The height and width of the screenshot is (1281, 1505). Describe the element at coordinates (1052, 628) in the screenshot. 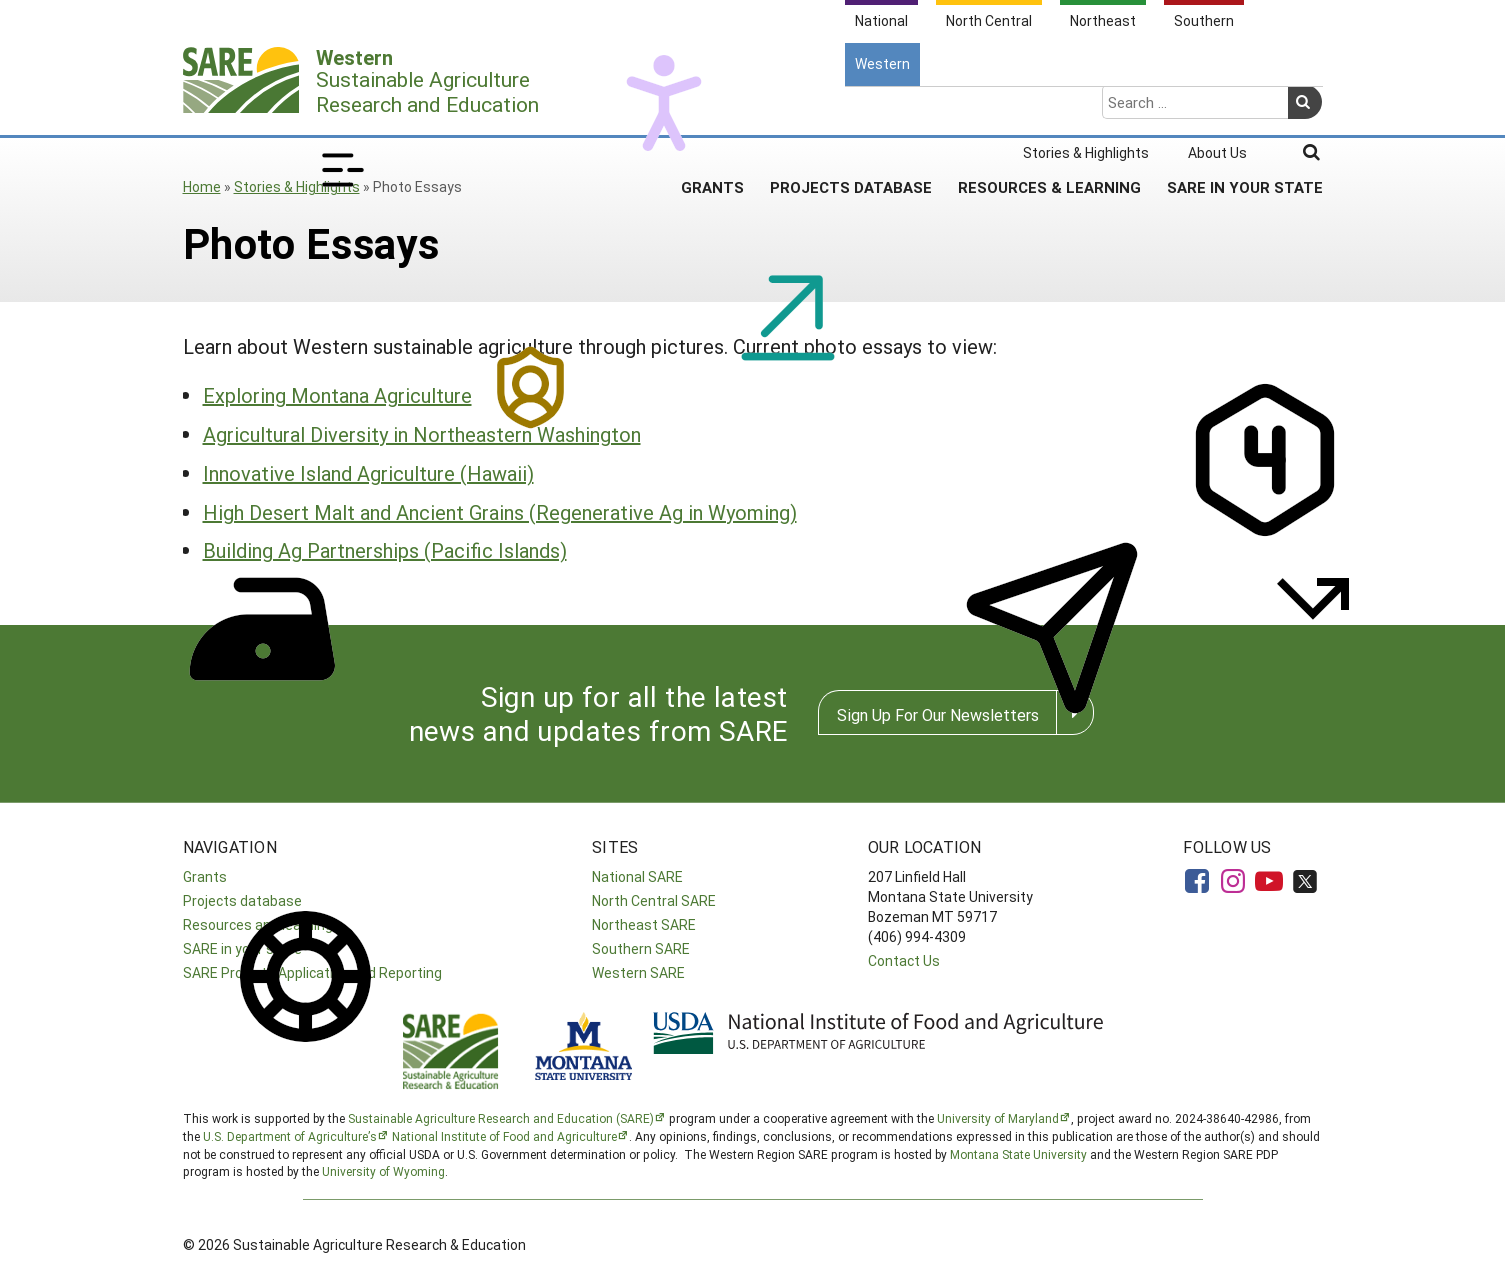

I see `send a message` at that location.